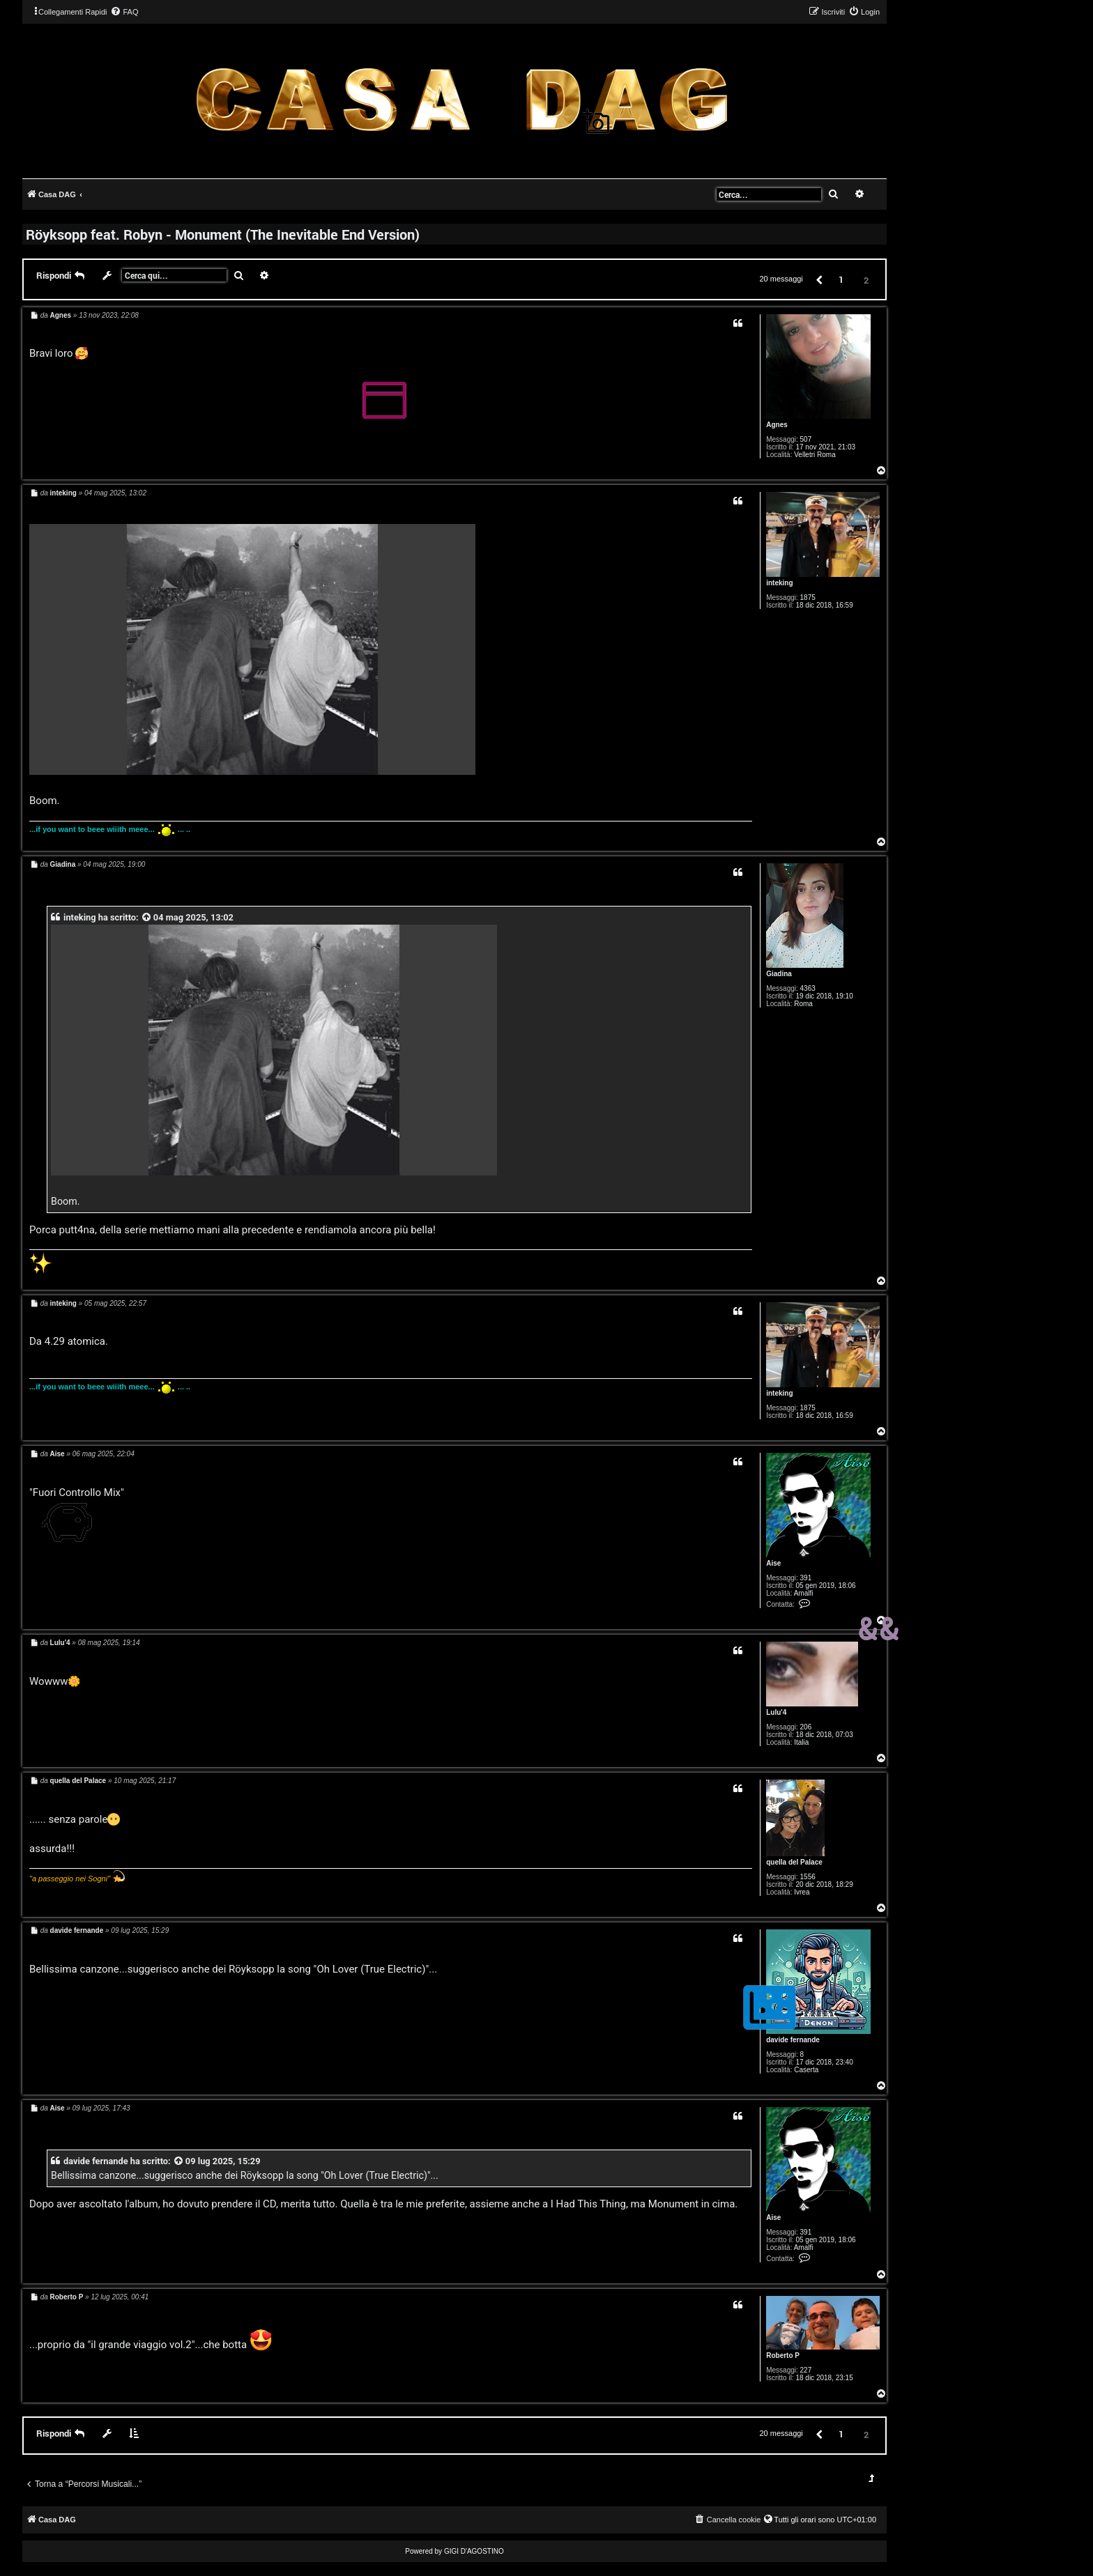 The width and height of the screenshot is (1093, 2576). Describe the element at coordinates (68, 1522) in the screenshot. I see `view your savings or budget` at that location.